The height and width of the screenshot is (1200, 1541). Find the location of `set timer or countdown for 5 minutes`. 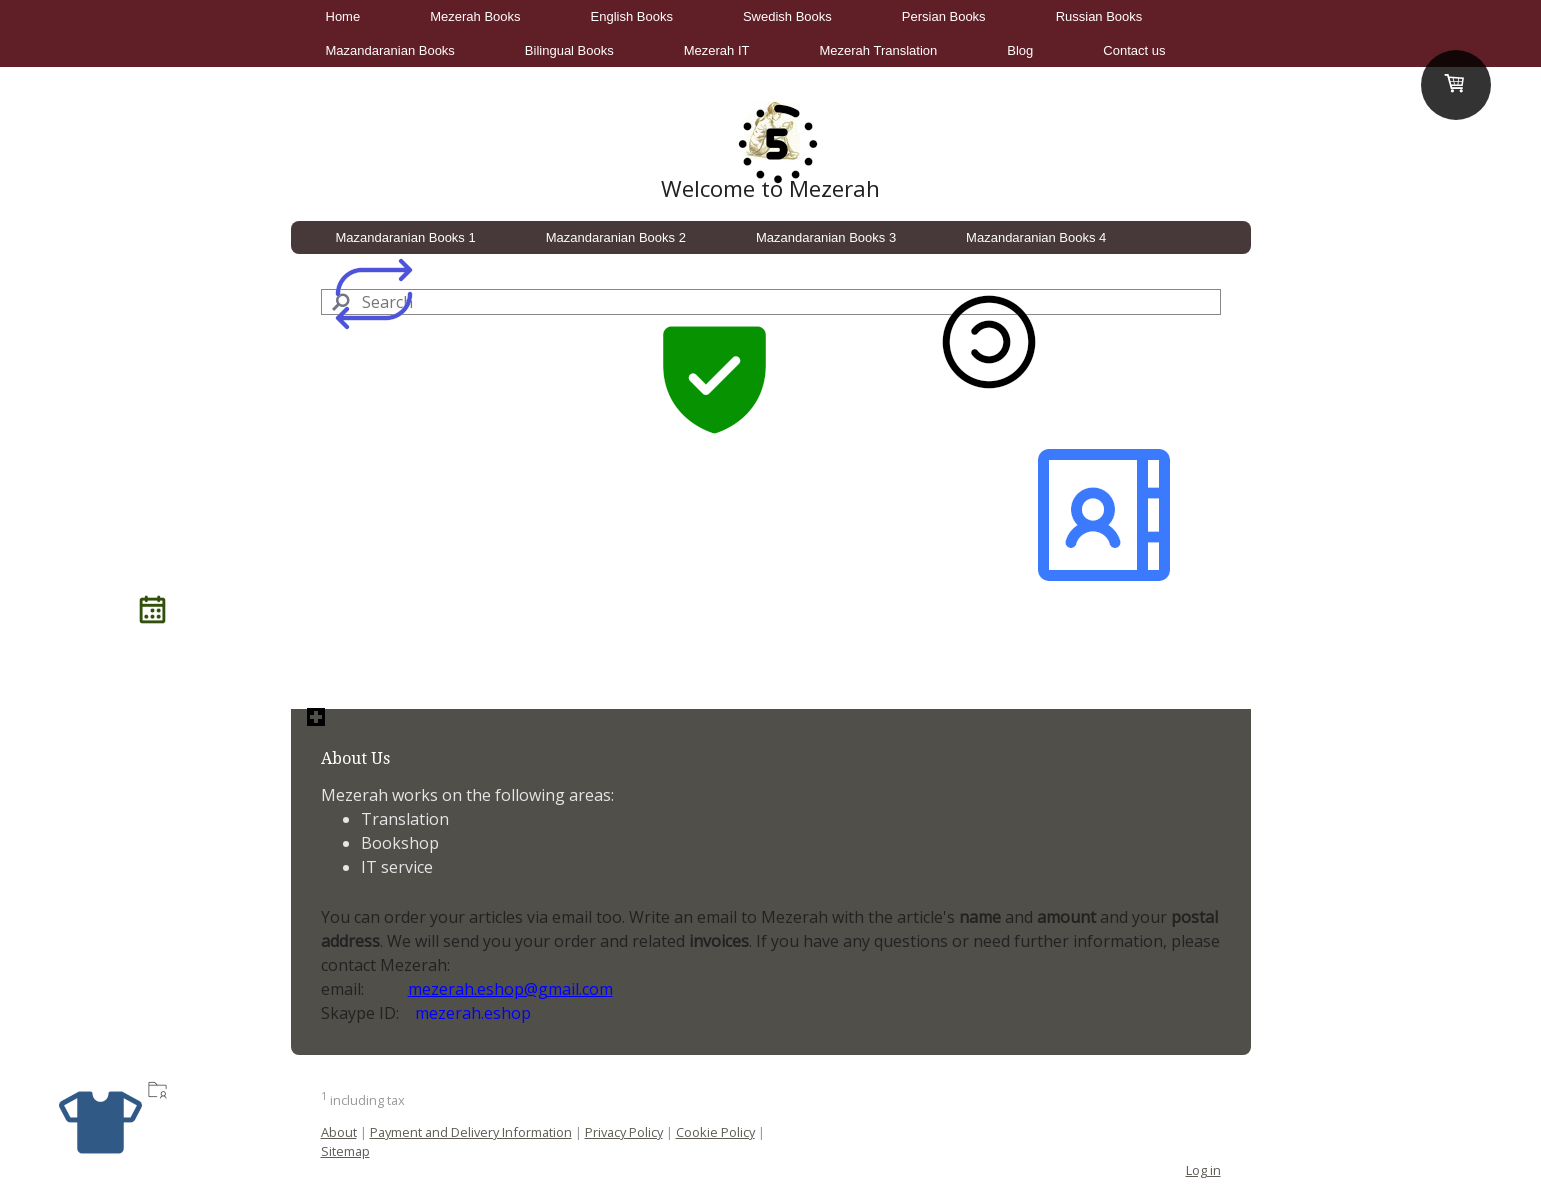

set timer or countdown for 5 minutes is located at coordinates (778, 144).